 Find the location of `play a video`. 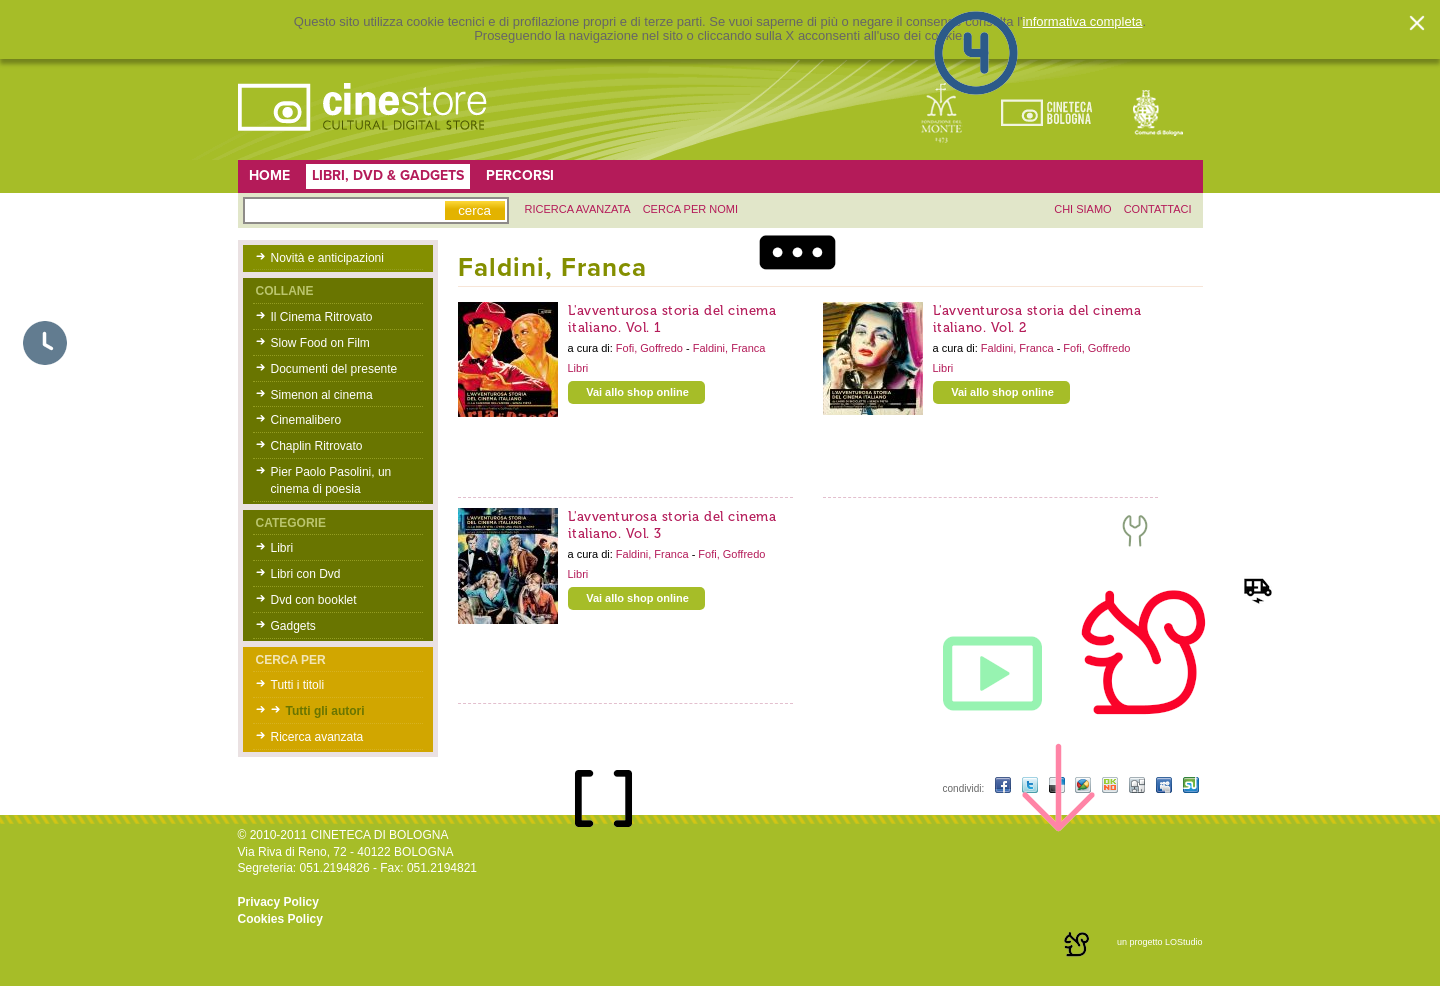

play a video is located at coordinates (992, 673).